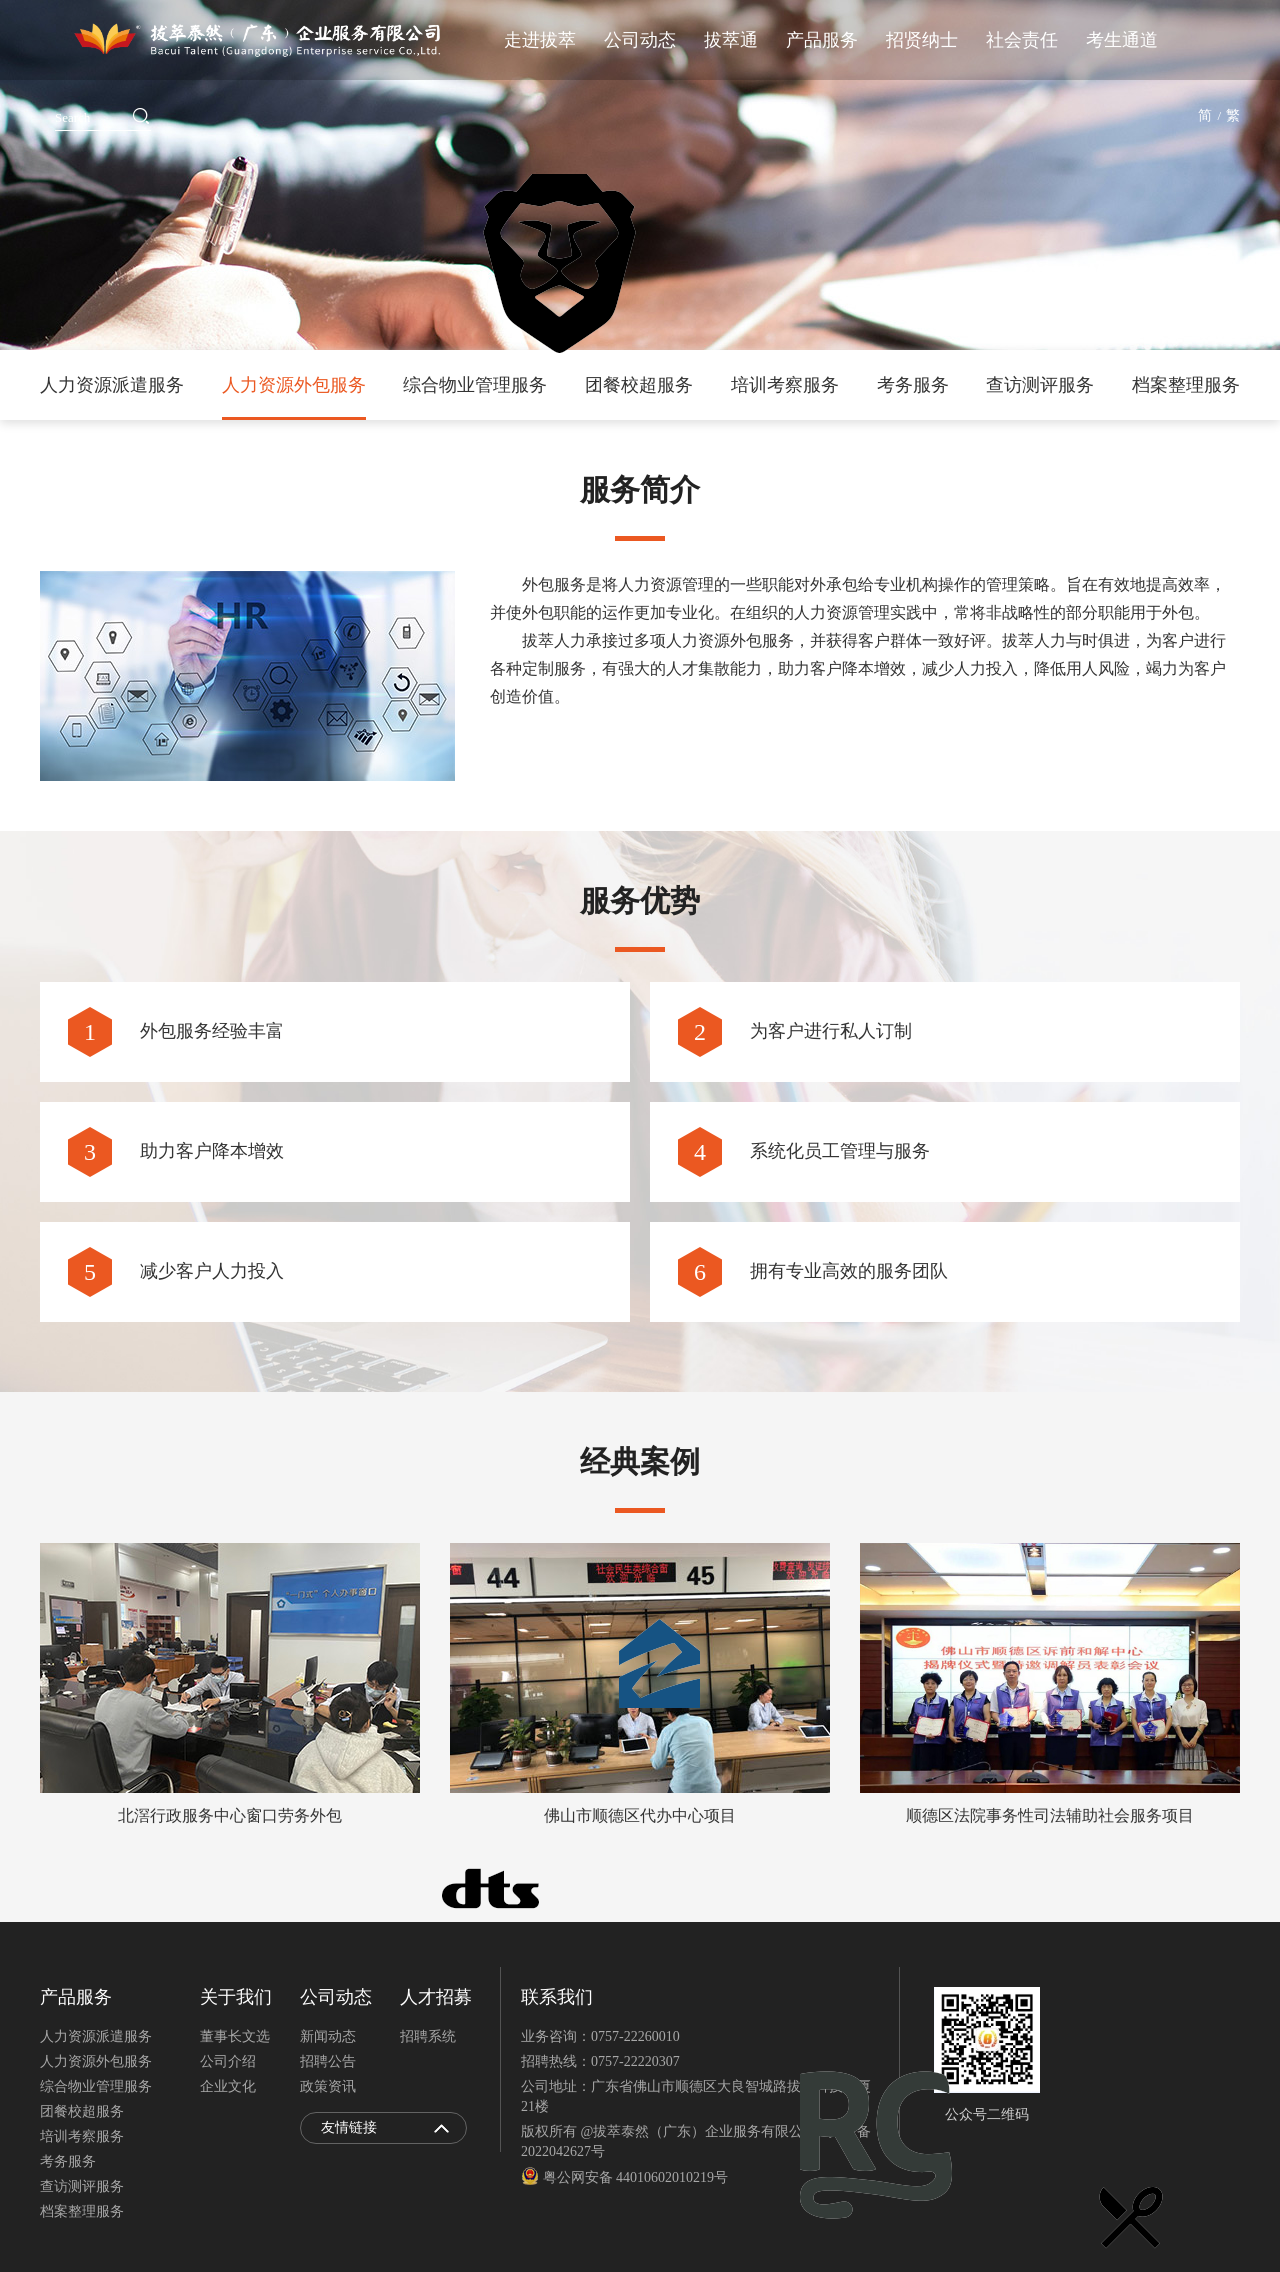  I want to click on open brave browser, so click(559, 263).